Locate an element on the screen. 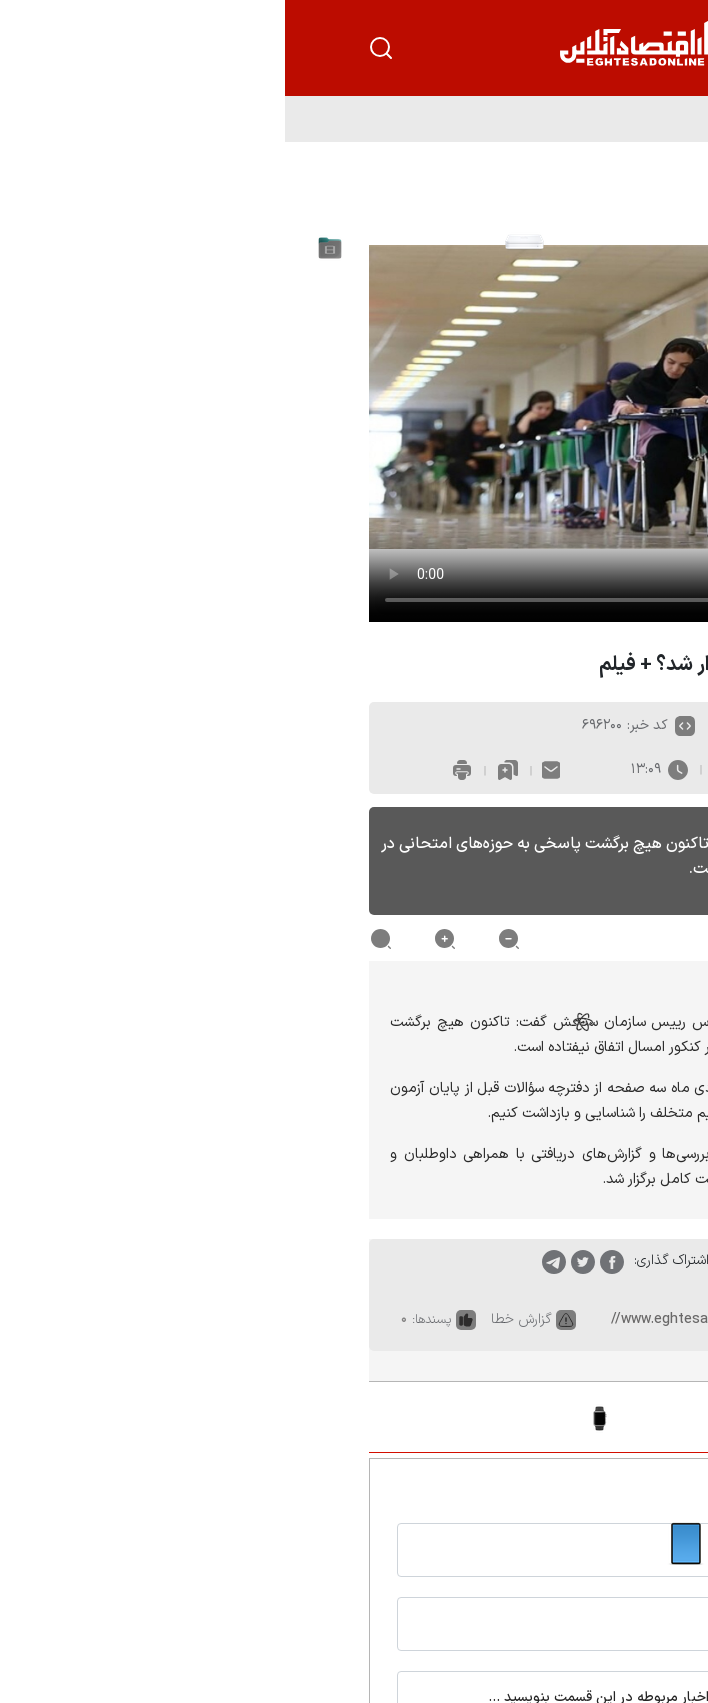 This screenshot has width=708, height=1703. access airport extreme router settings is located at coordinates (524, 238).